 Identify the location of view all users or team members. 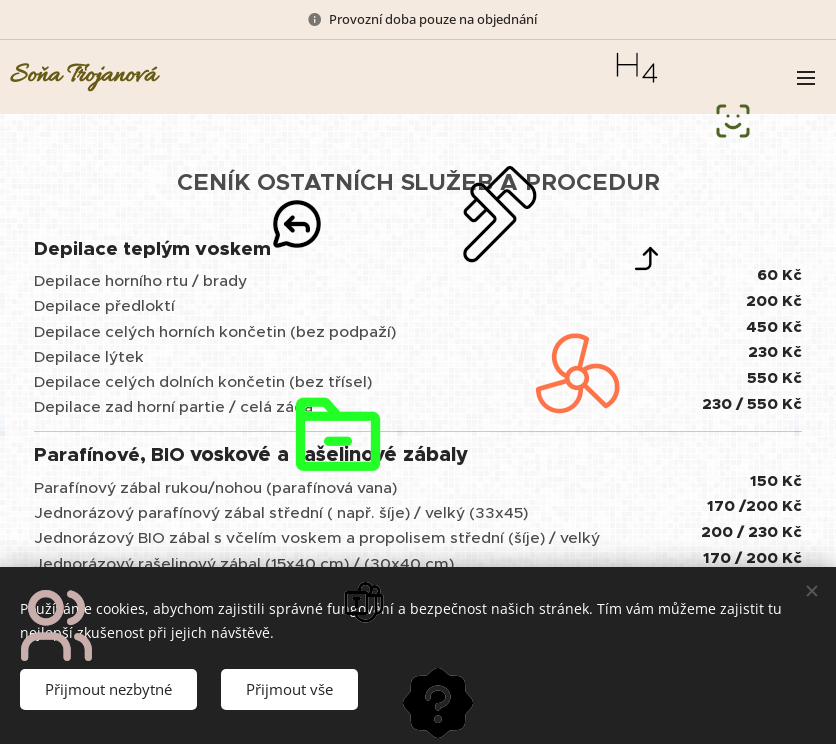
(56, 625).